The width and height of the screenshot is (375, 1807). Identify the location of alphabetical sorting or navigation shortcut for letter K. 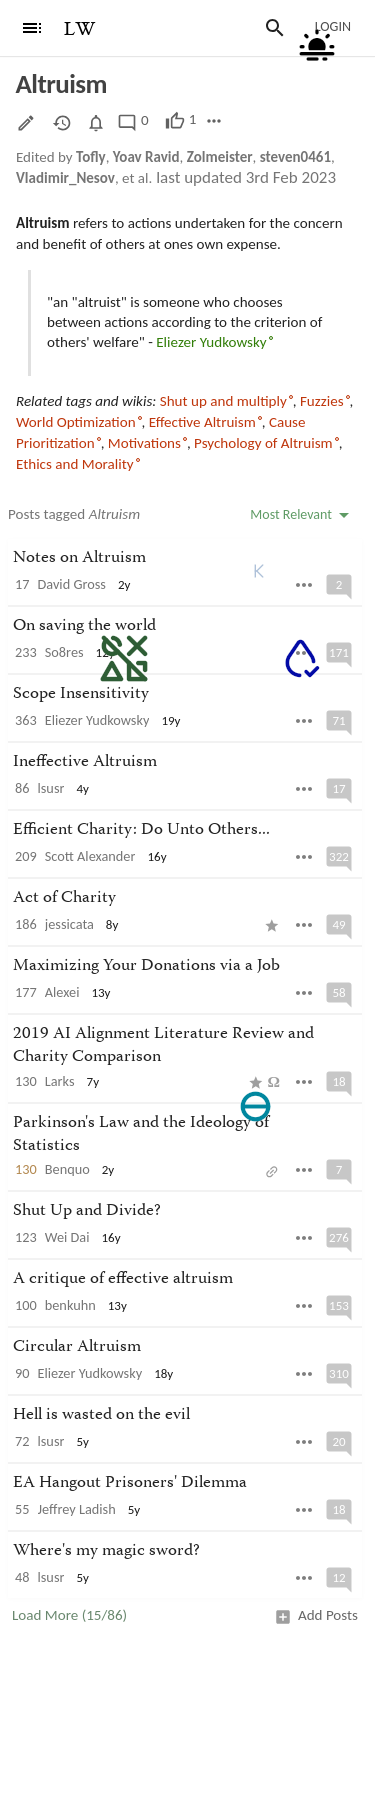
(259, 571).